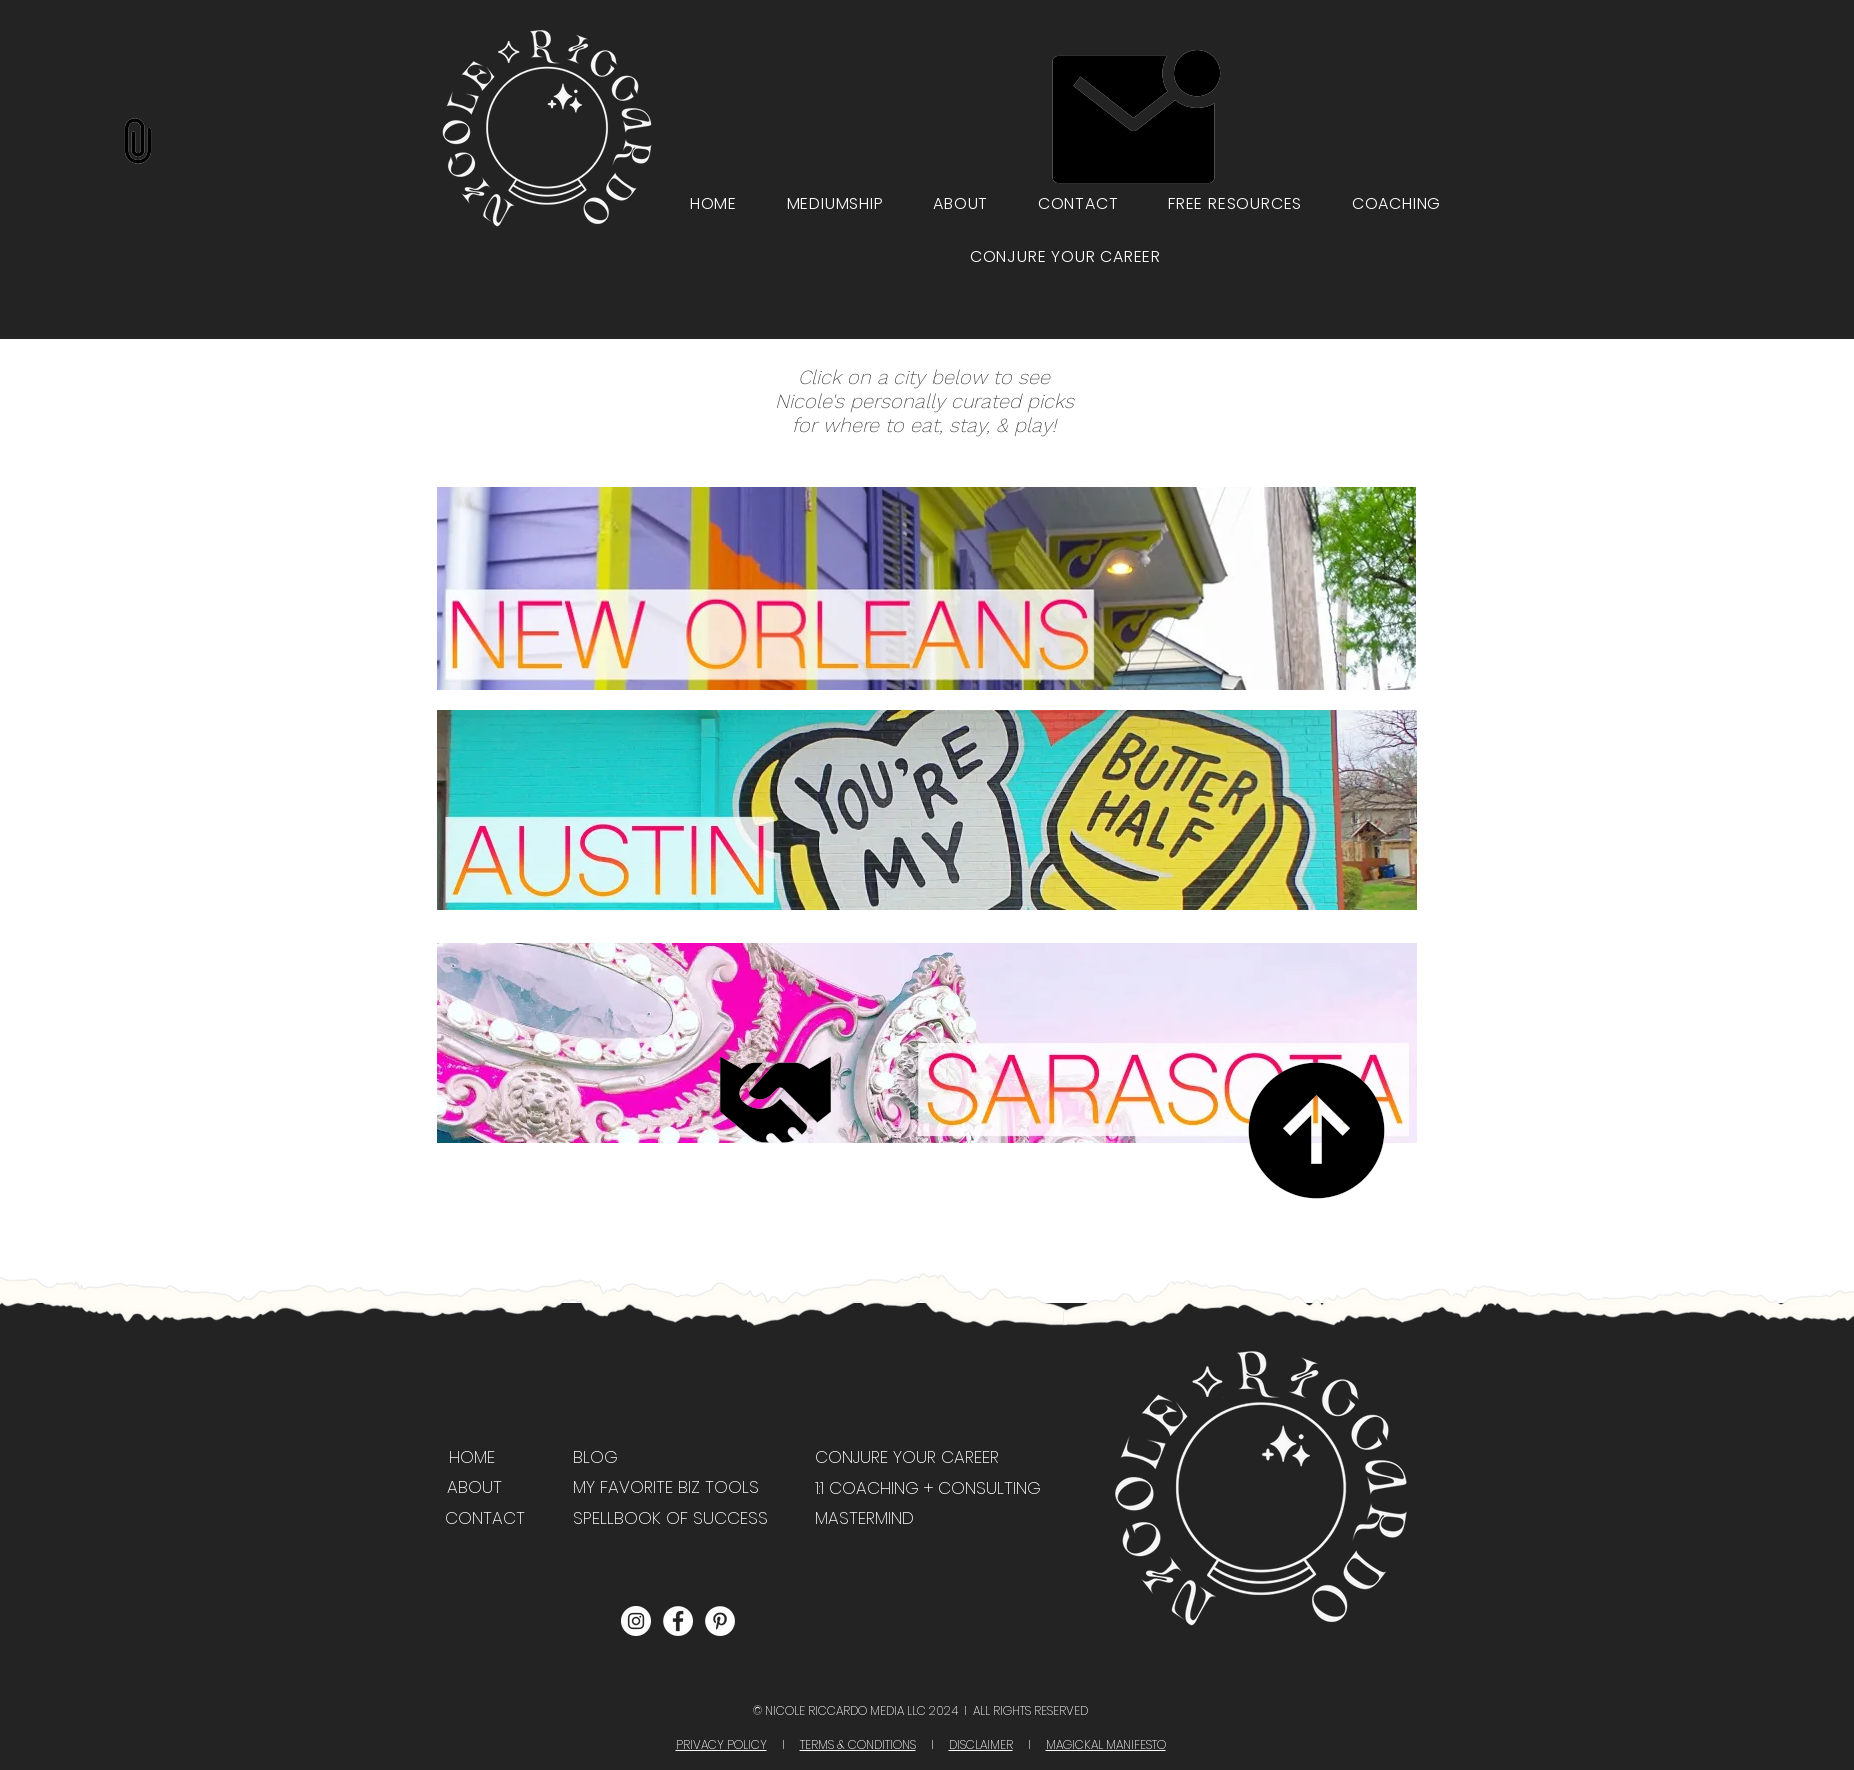 The image size is (1854, 1770). Describe the element at coordinates (1133, 119) in the screenshot. I see `indicates unread email in inbox` at that location.